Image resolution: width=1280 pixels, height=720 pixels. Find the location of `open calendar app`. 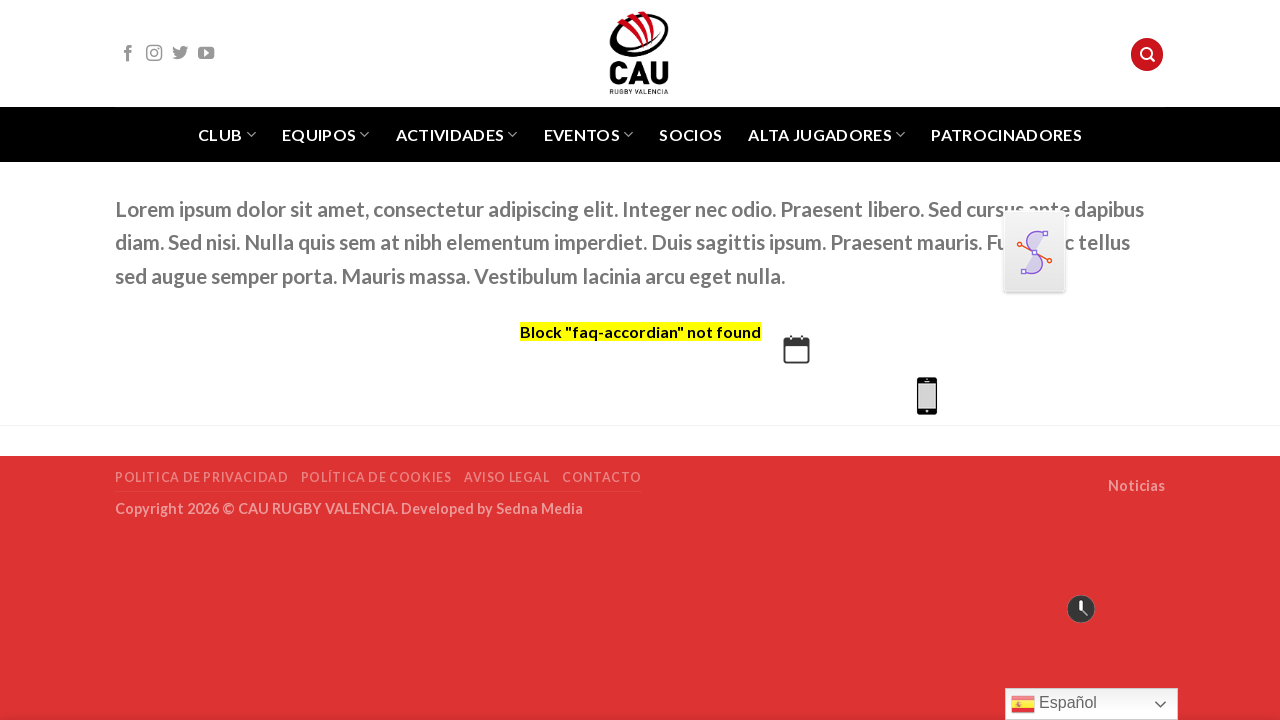

open calendar app is located at coordinates (796, 350).